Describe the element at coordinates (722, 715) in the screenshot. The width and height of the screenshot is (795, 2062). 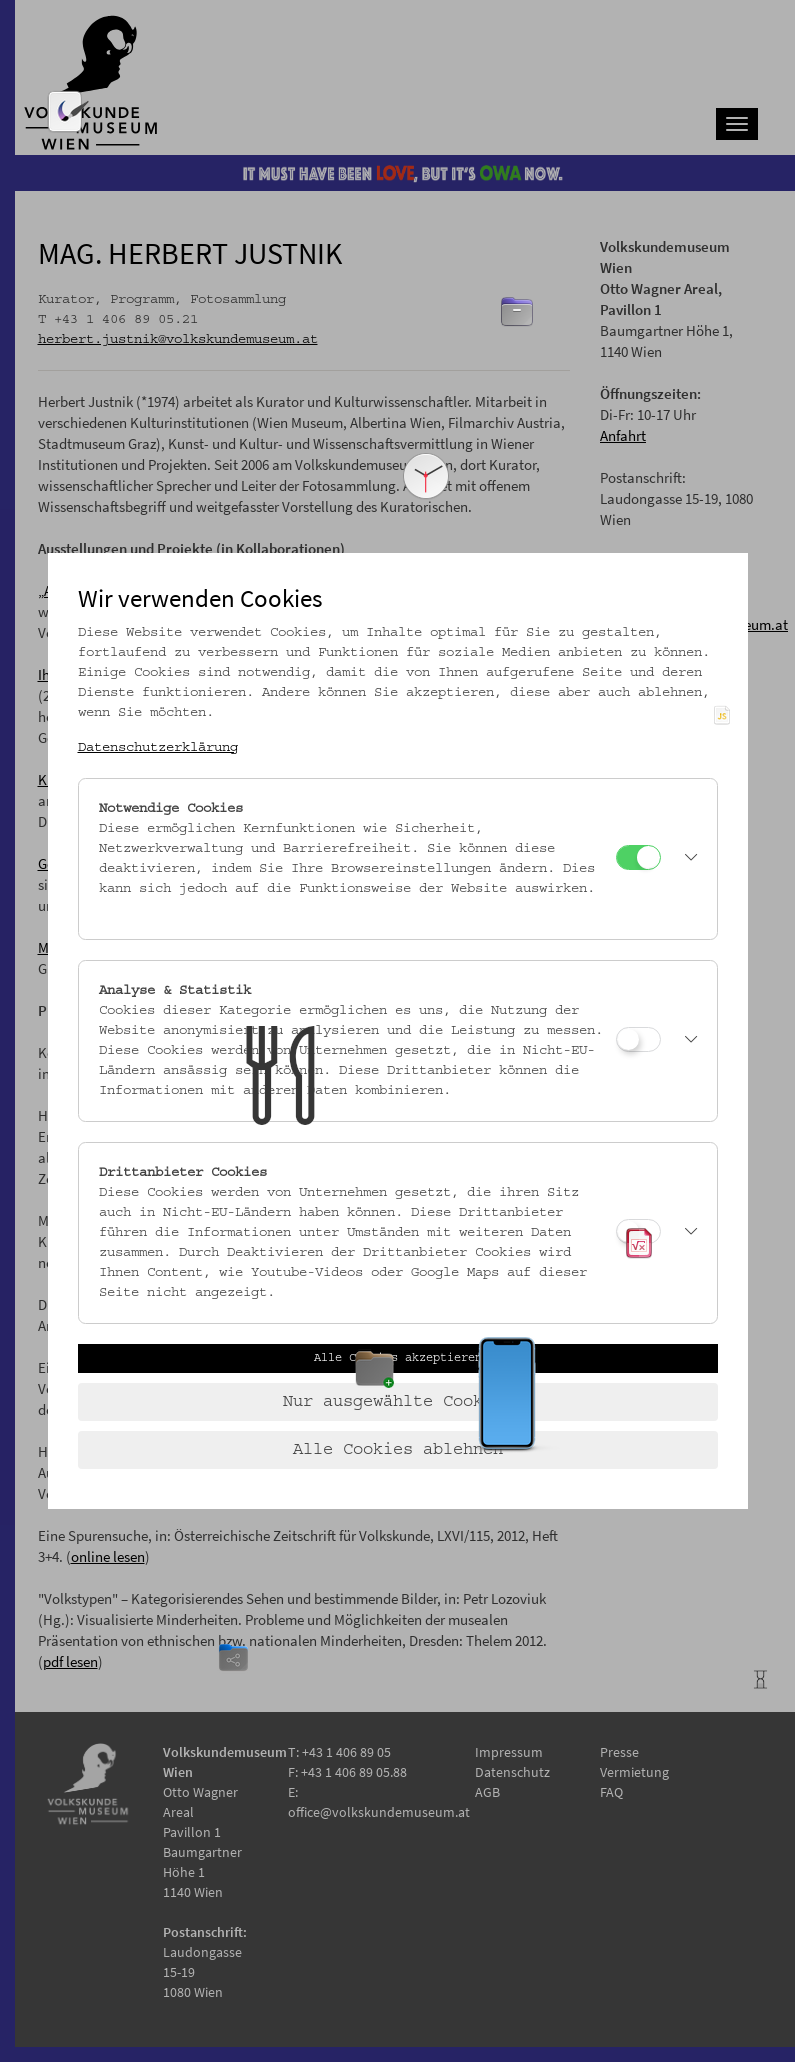
I see `indicates a javascript file type` at that location.